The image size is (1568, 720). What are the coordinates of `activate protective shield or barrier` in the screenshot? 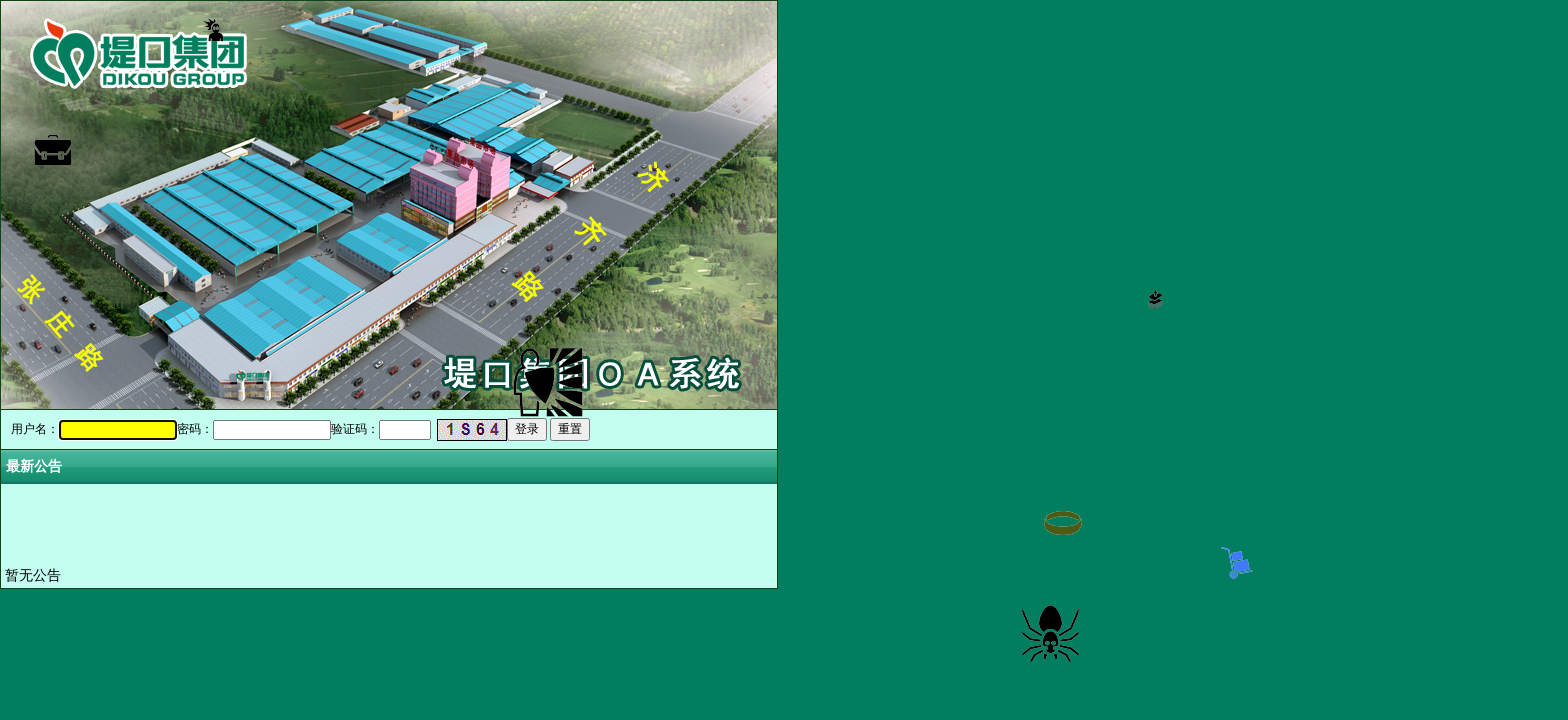 It's located at (548, 382).